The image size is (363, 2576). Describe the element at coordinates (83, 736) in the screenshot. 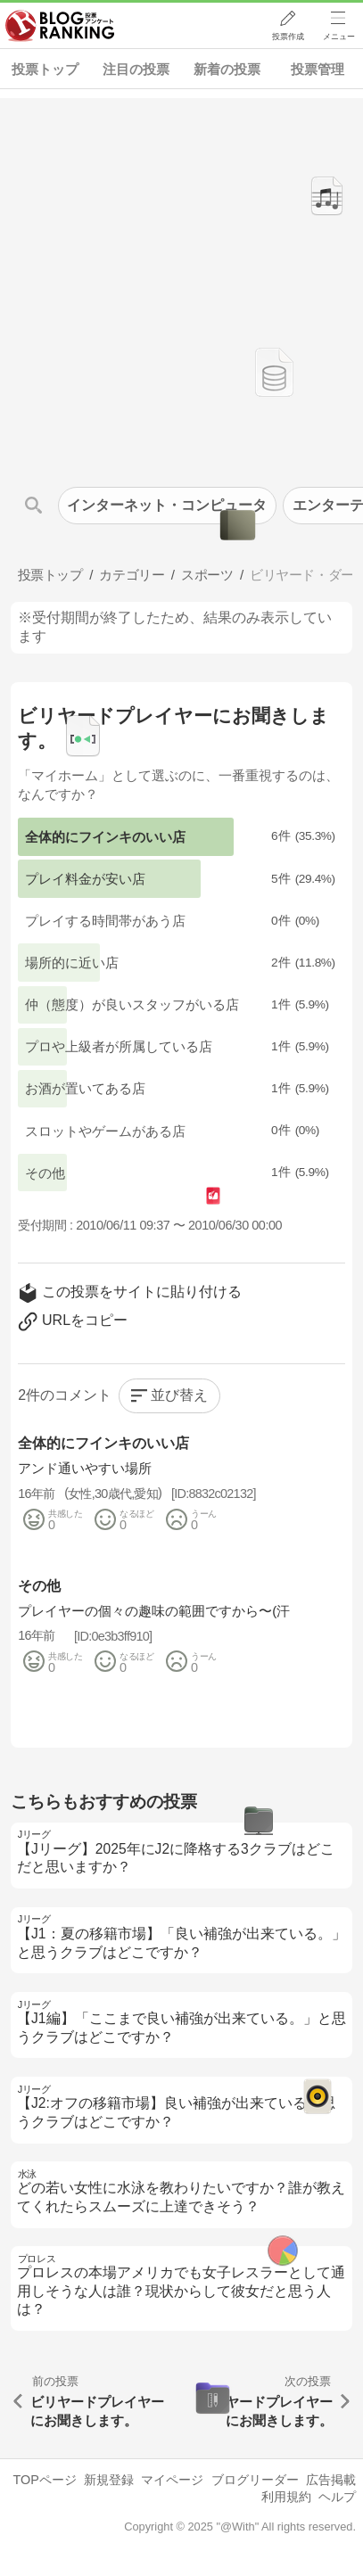

I see `systemd unit configuration file` at that location.